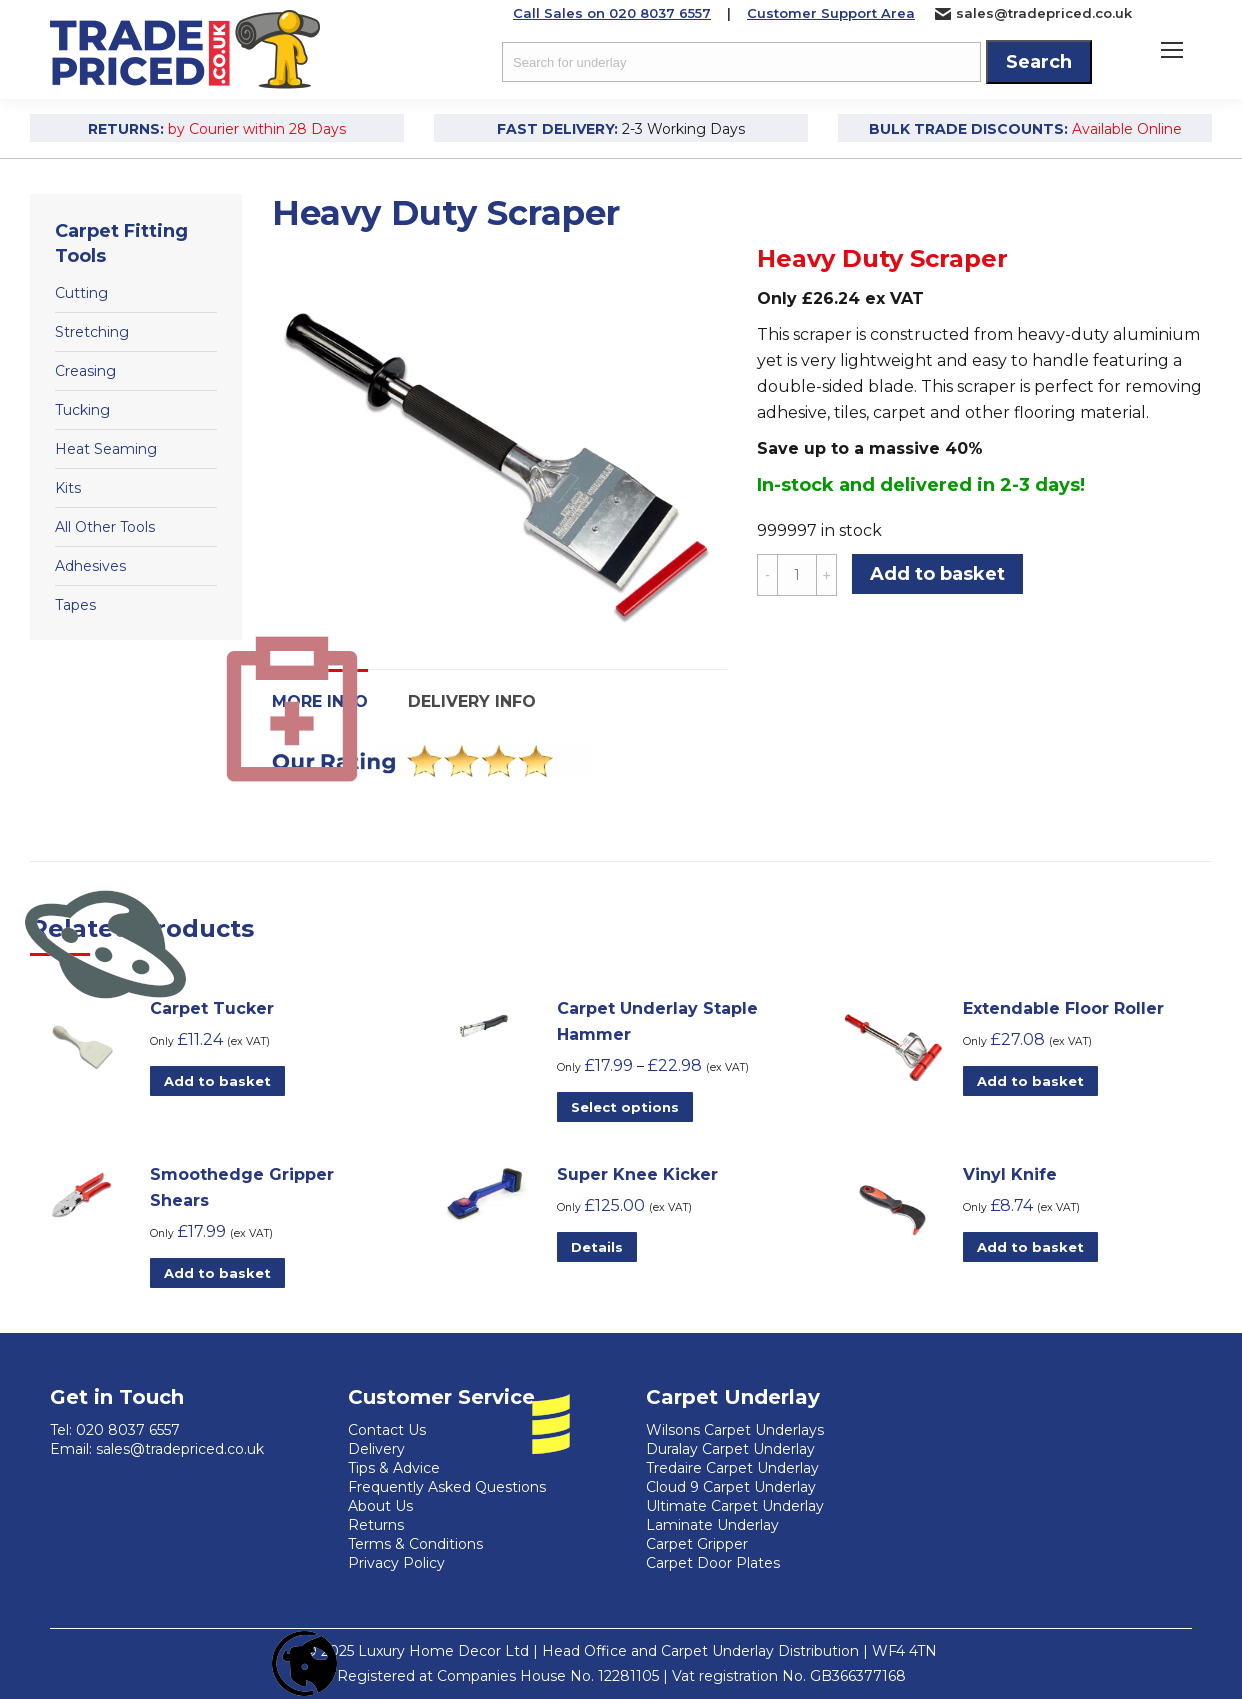 The height and width of the screenshot is (1699, 1242). What do you see at coordinates (304, 1663) in the screenshot?
I see `yaak app logo` at bounding box center [304, 1663].